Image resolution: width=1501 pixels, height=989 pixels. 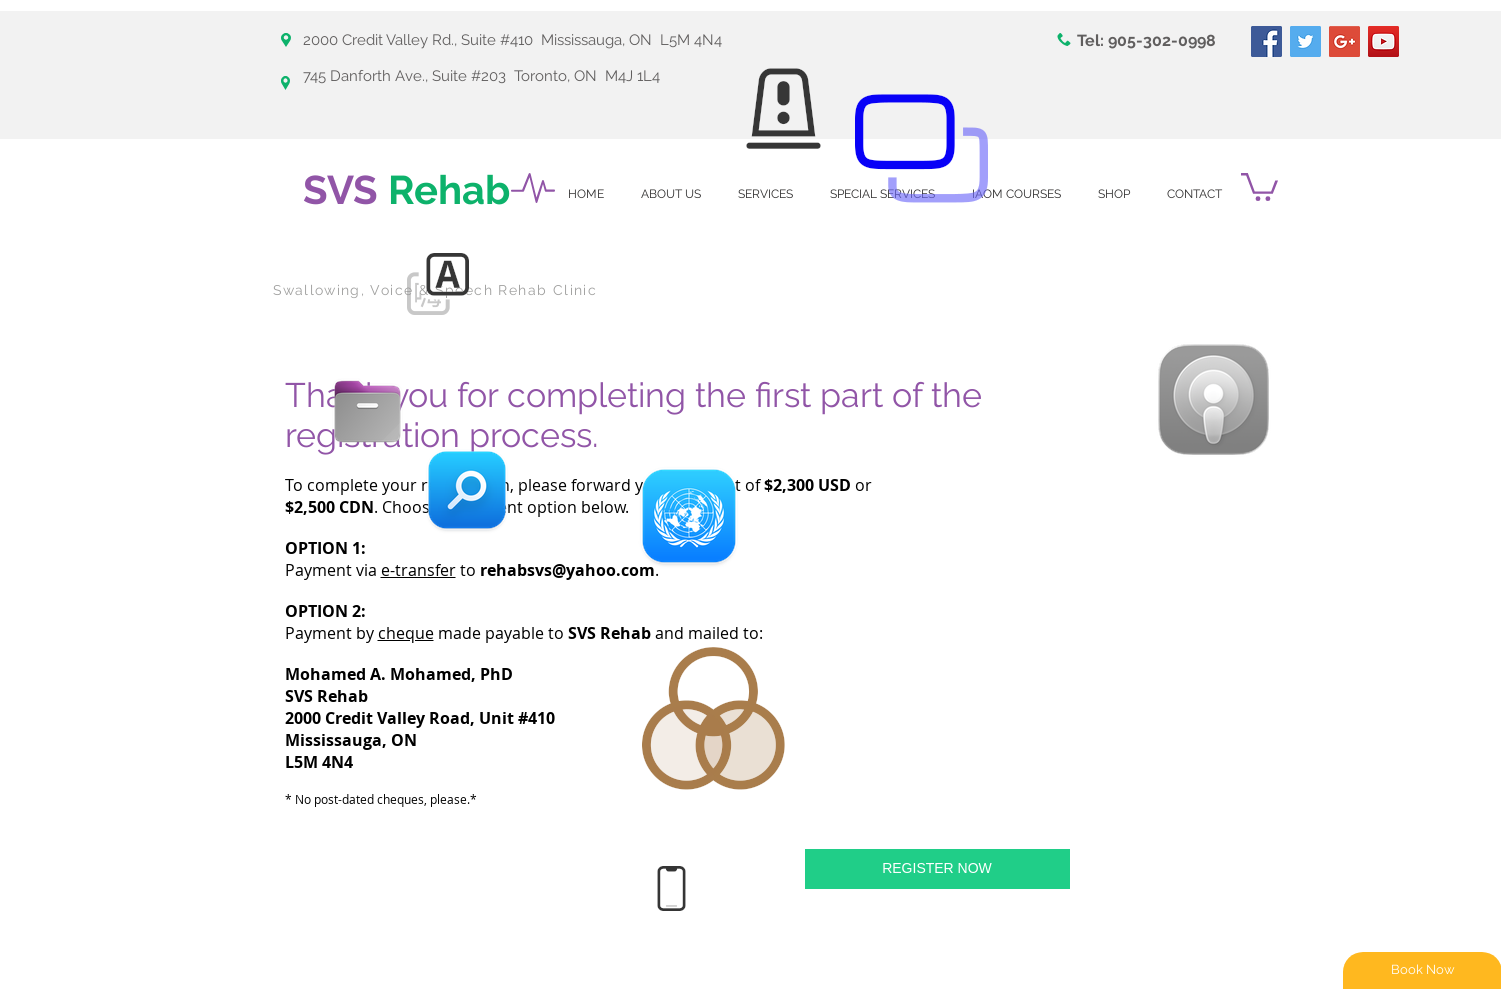 I want to click on open language and region settings, so click(x=689, y=516).